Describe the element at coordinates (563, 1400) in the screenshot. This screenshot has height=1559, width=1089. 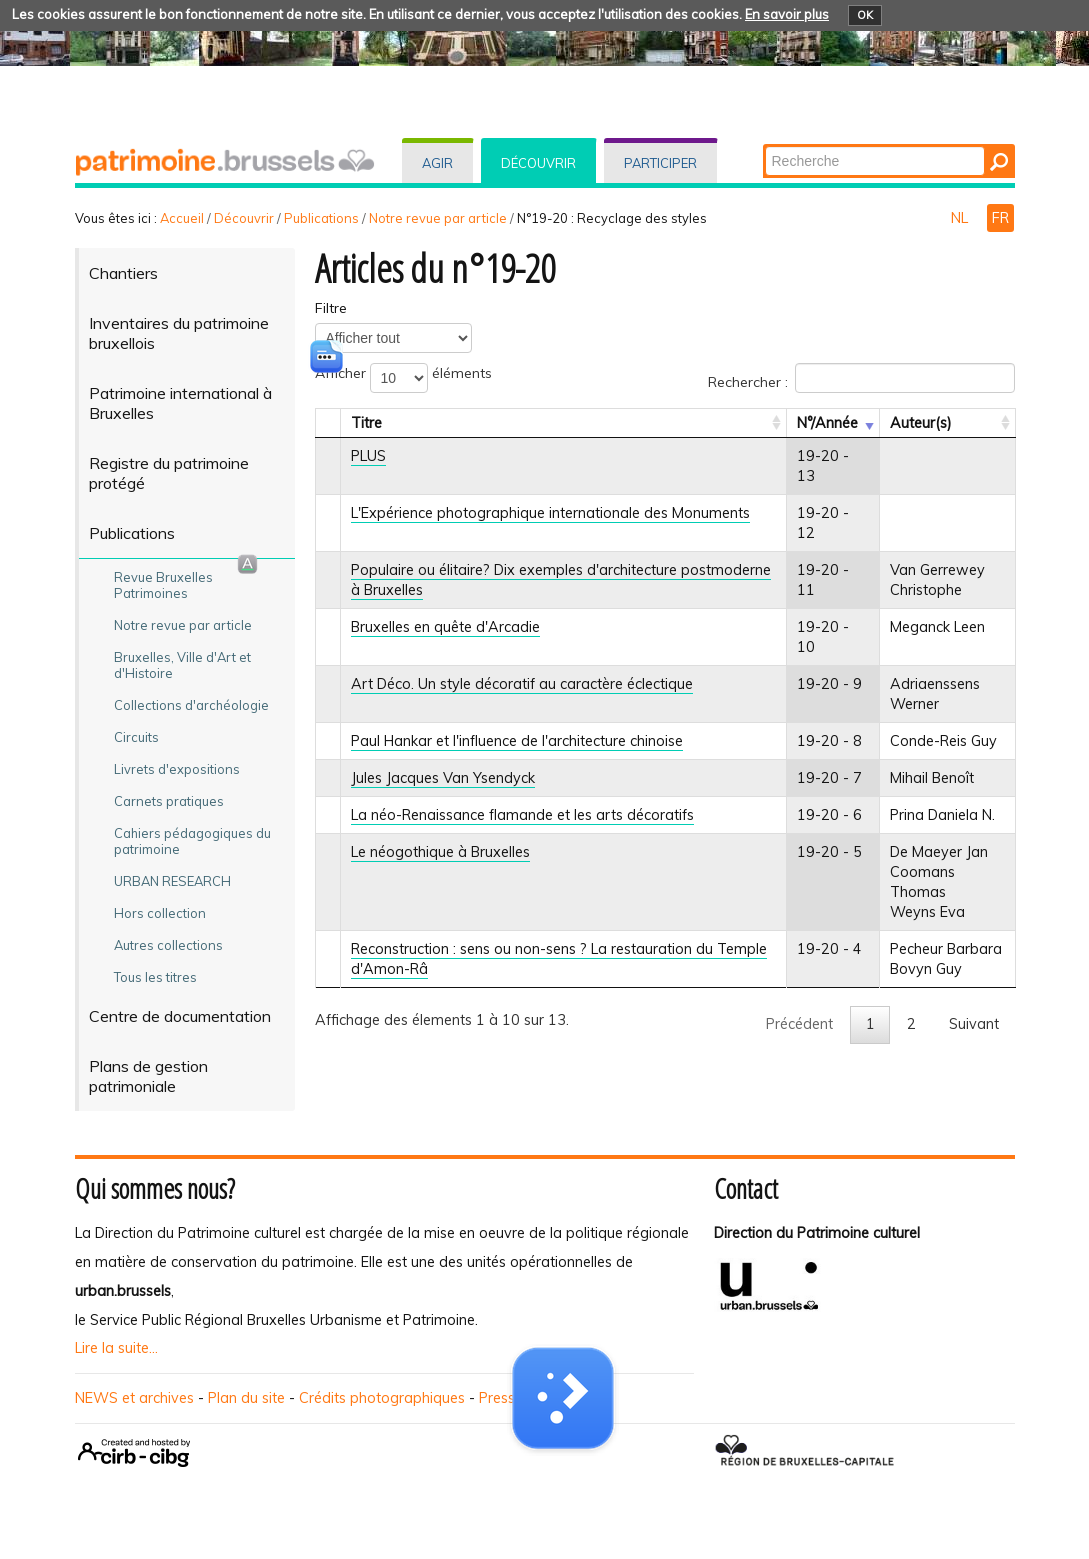
I see `access plasma desktop settings` at that location.